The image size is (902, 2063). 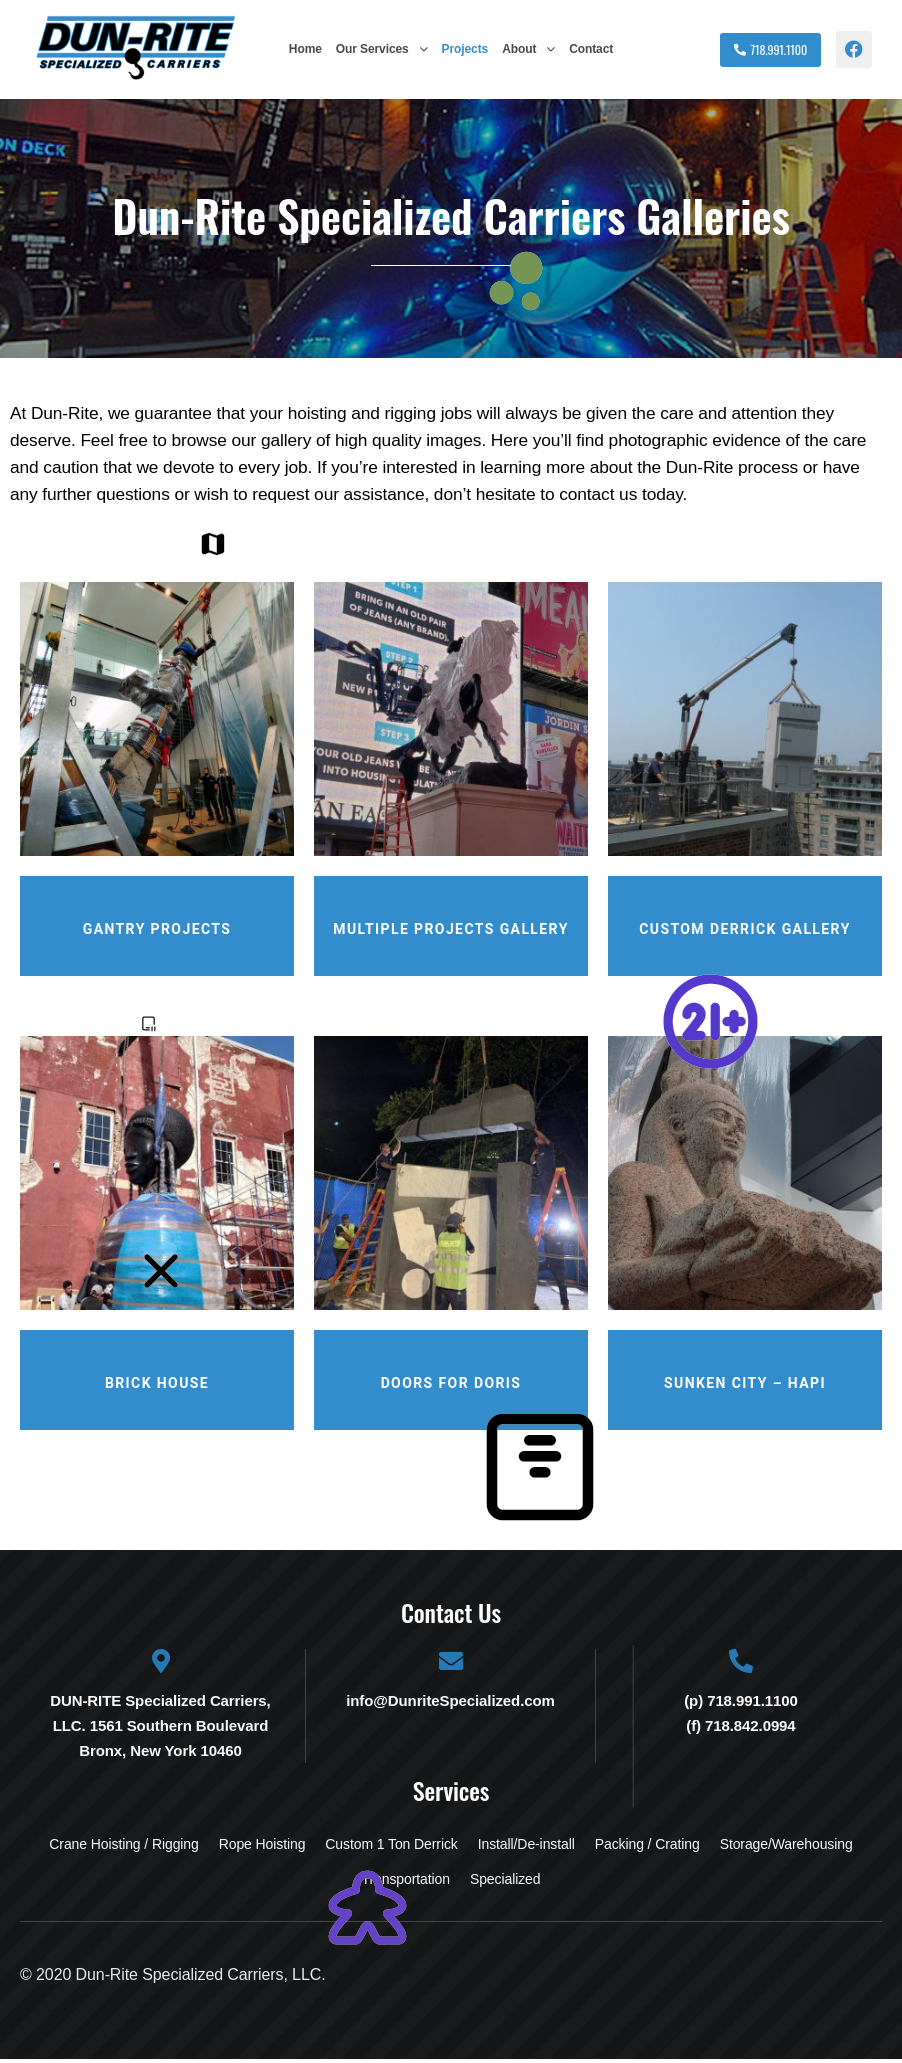 I want to click on access board game or tabletop gaming features, so click(x=367, y=1909).